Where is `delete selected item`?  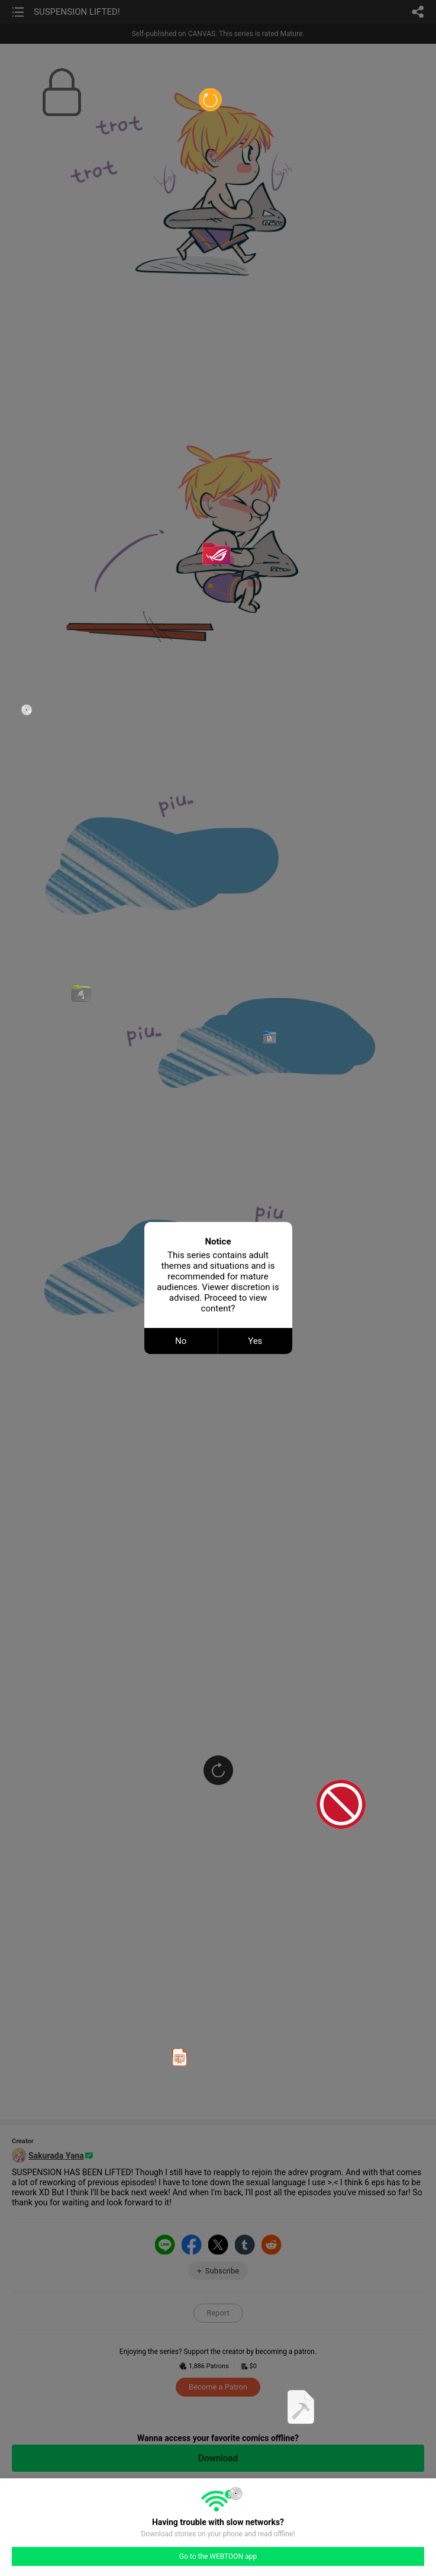 delete selected item is located at coordinates (341, 1804).